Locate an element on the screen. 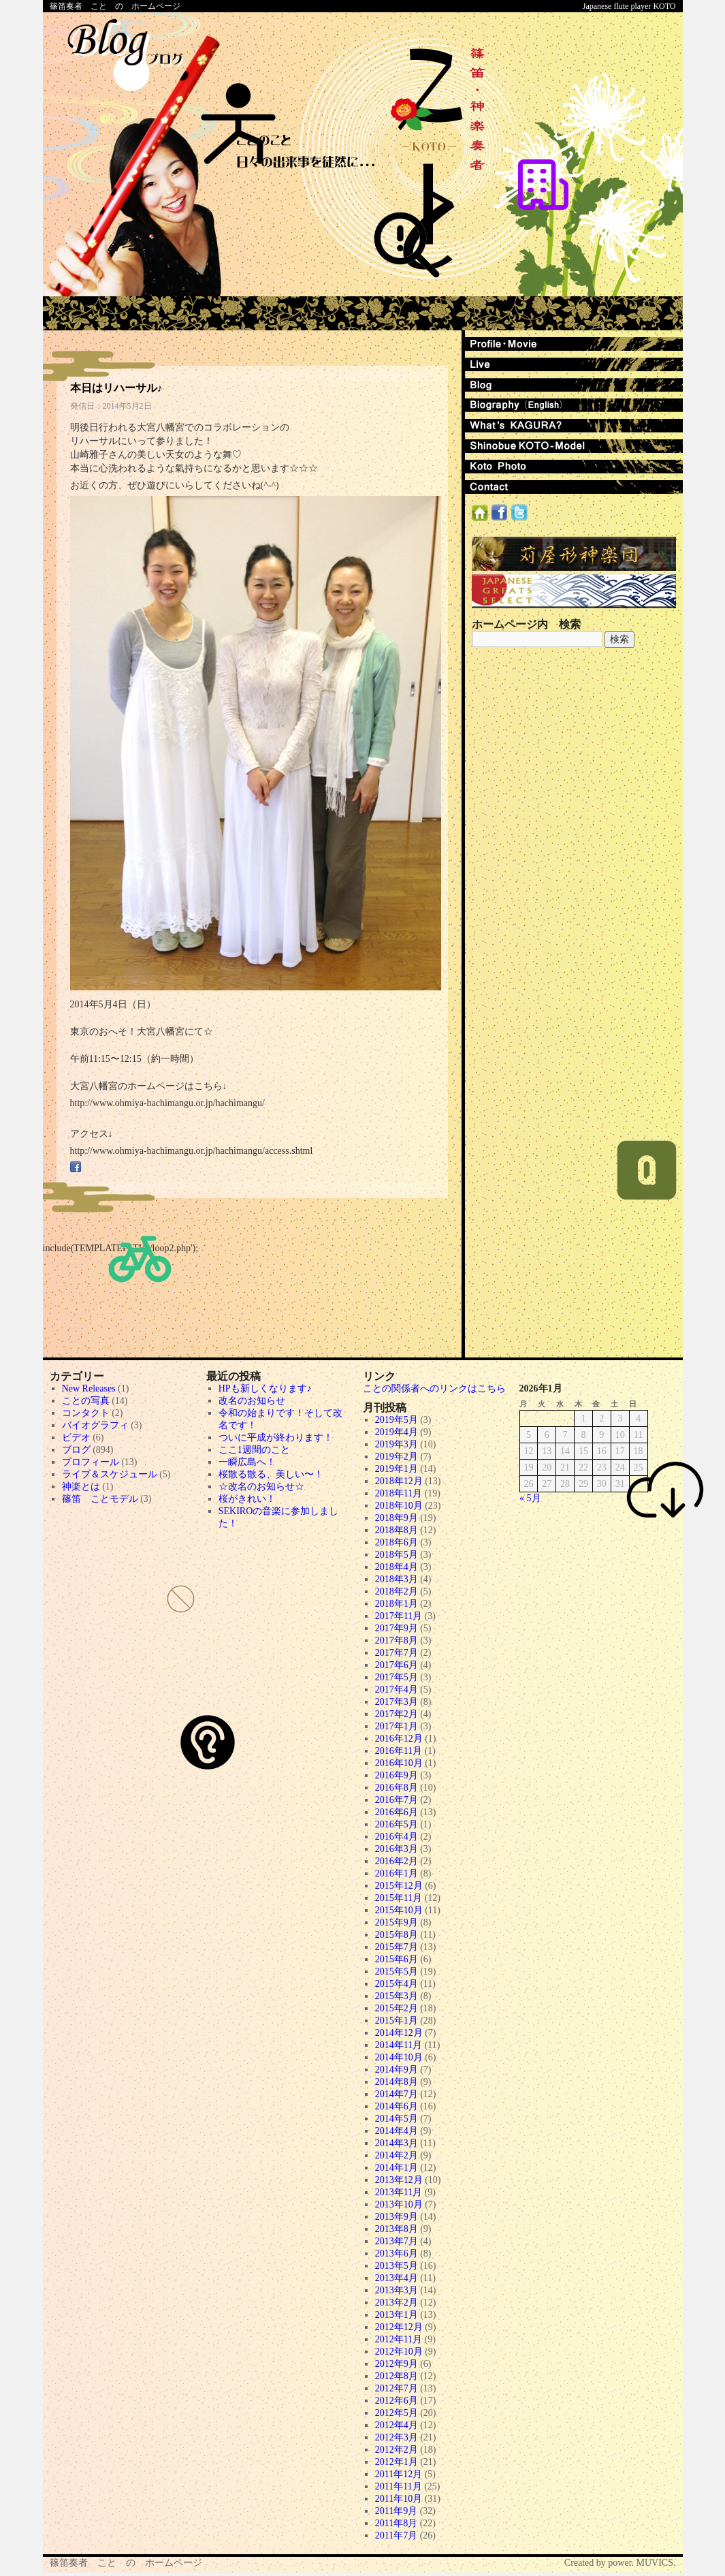 Image resolution: width=725 pixels, height=2576 pixels. access accessibility or hearing settings is located at coordinates (208, 1742).